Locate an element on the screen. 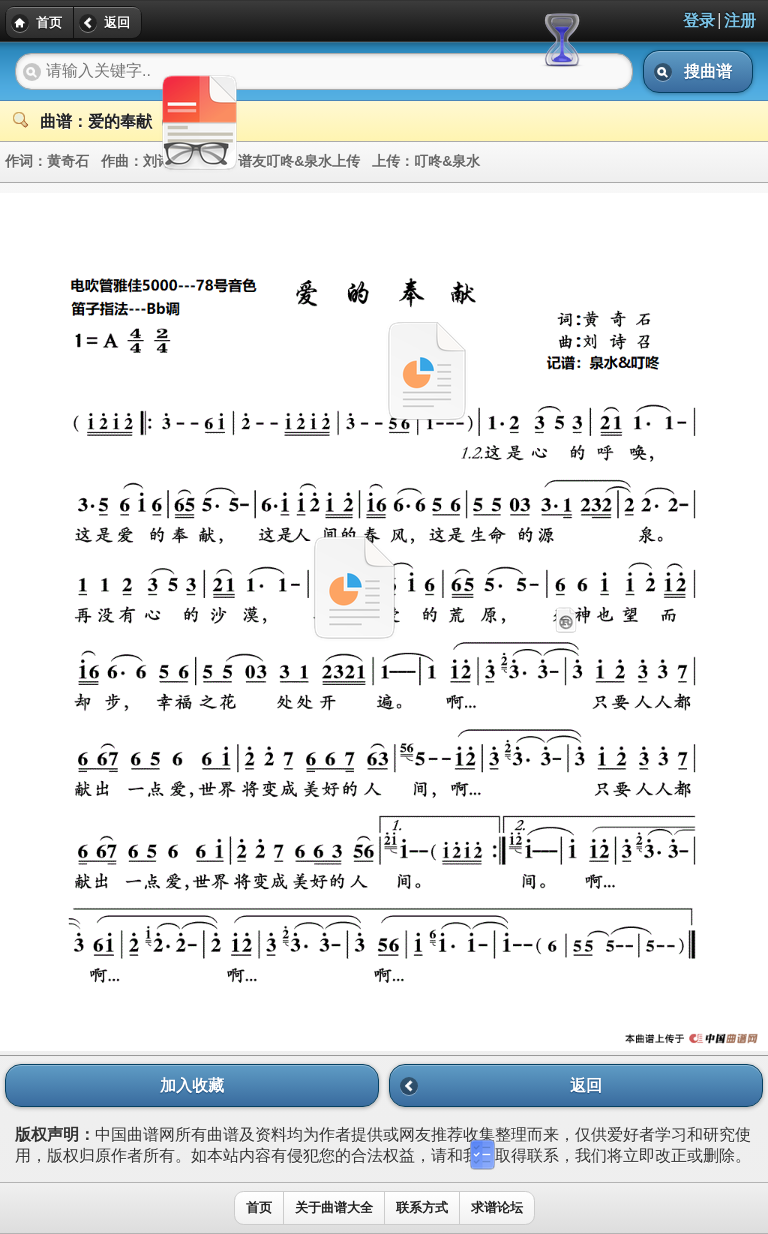 The height and width of the screenshot is (1234, 768). open your to-do list app is located at coordinates (482, 1154).